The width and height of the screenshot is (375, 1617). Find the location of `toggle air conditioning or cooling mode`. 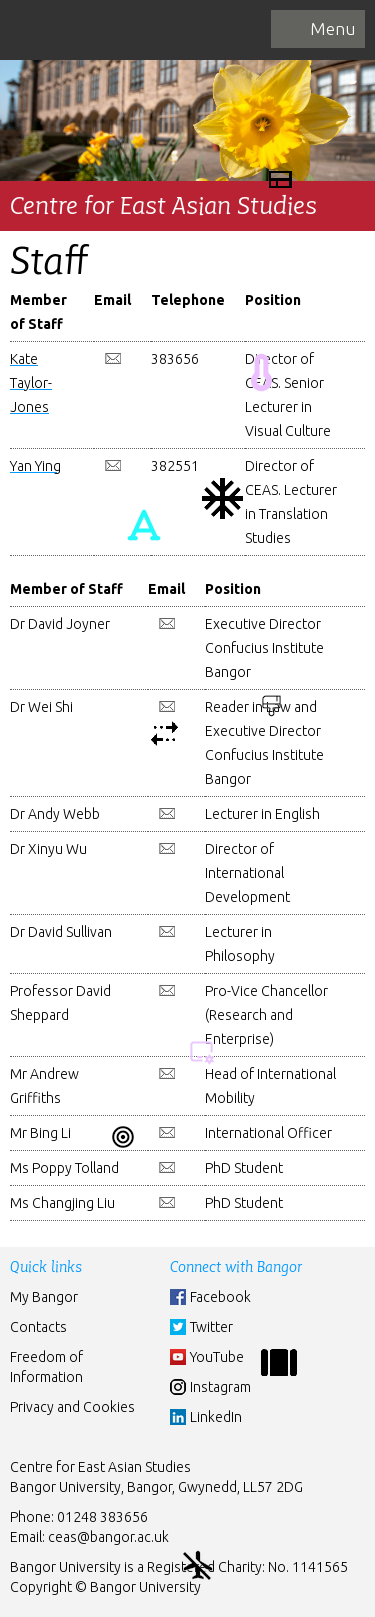

toggle air conditioning or cooling mode is located at coordinates (222, 498).